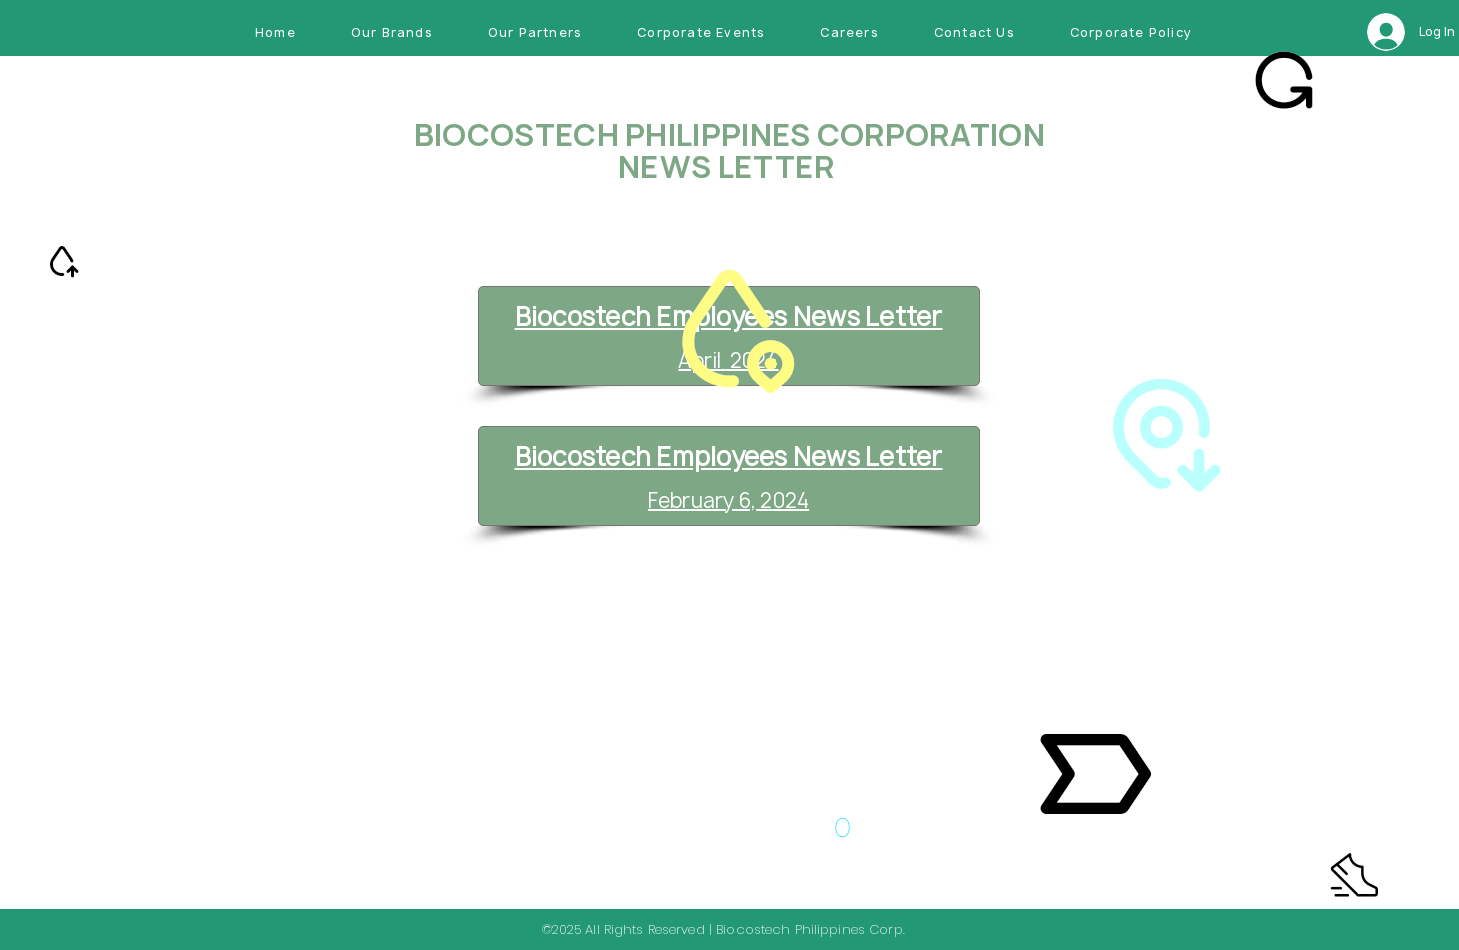  Describe the element at coordinates (842, 827) in the screenshot. I see `represents the number zero in a numeric input or display` at that location.